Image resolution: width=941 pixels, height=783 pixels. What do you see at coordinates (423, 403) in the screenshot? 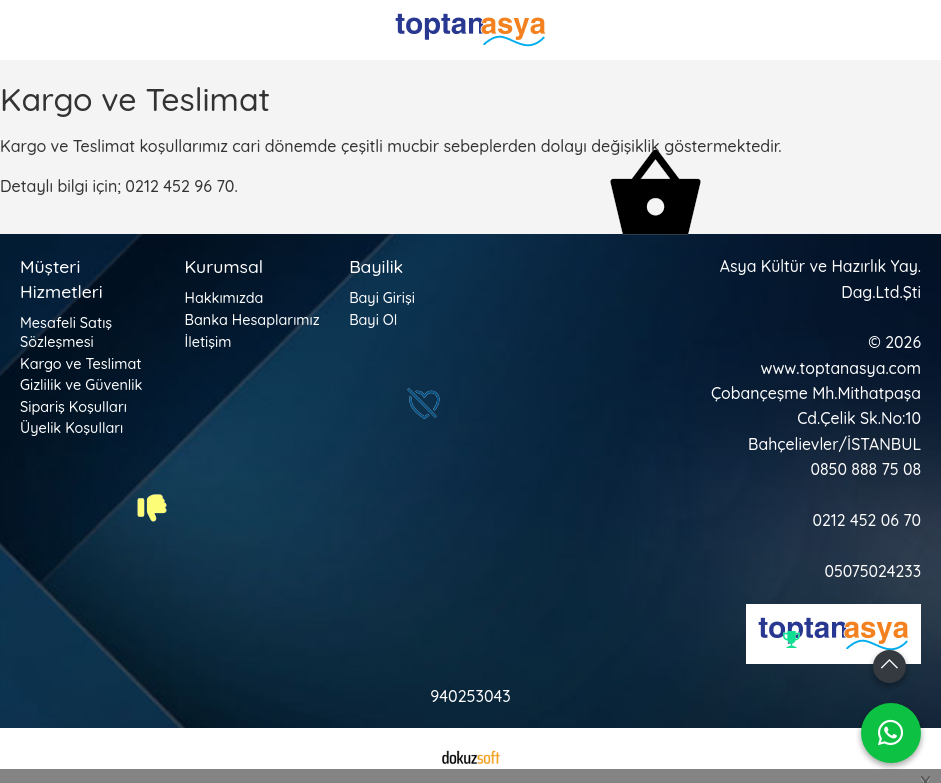
I see `remove from favorites` at bounding box center [423, 403].